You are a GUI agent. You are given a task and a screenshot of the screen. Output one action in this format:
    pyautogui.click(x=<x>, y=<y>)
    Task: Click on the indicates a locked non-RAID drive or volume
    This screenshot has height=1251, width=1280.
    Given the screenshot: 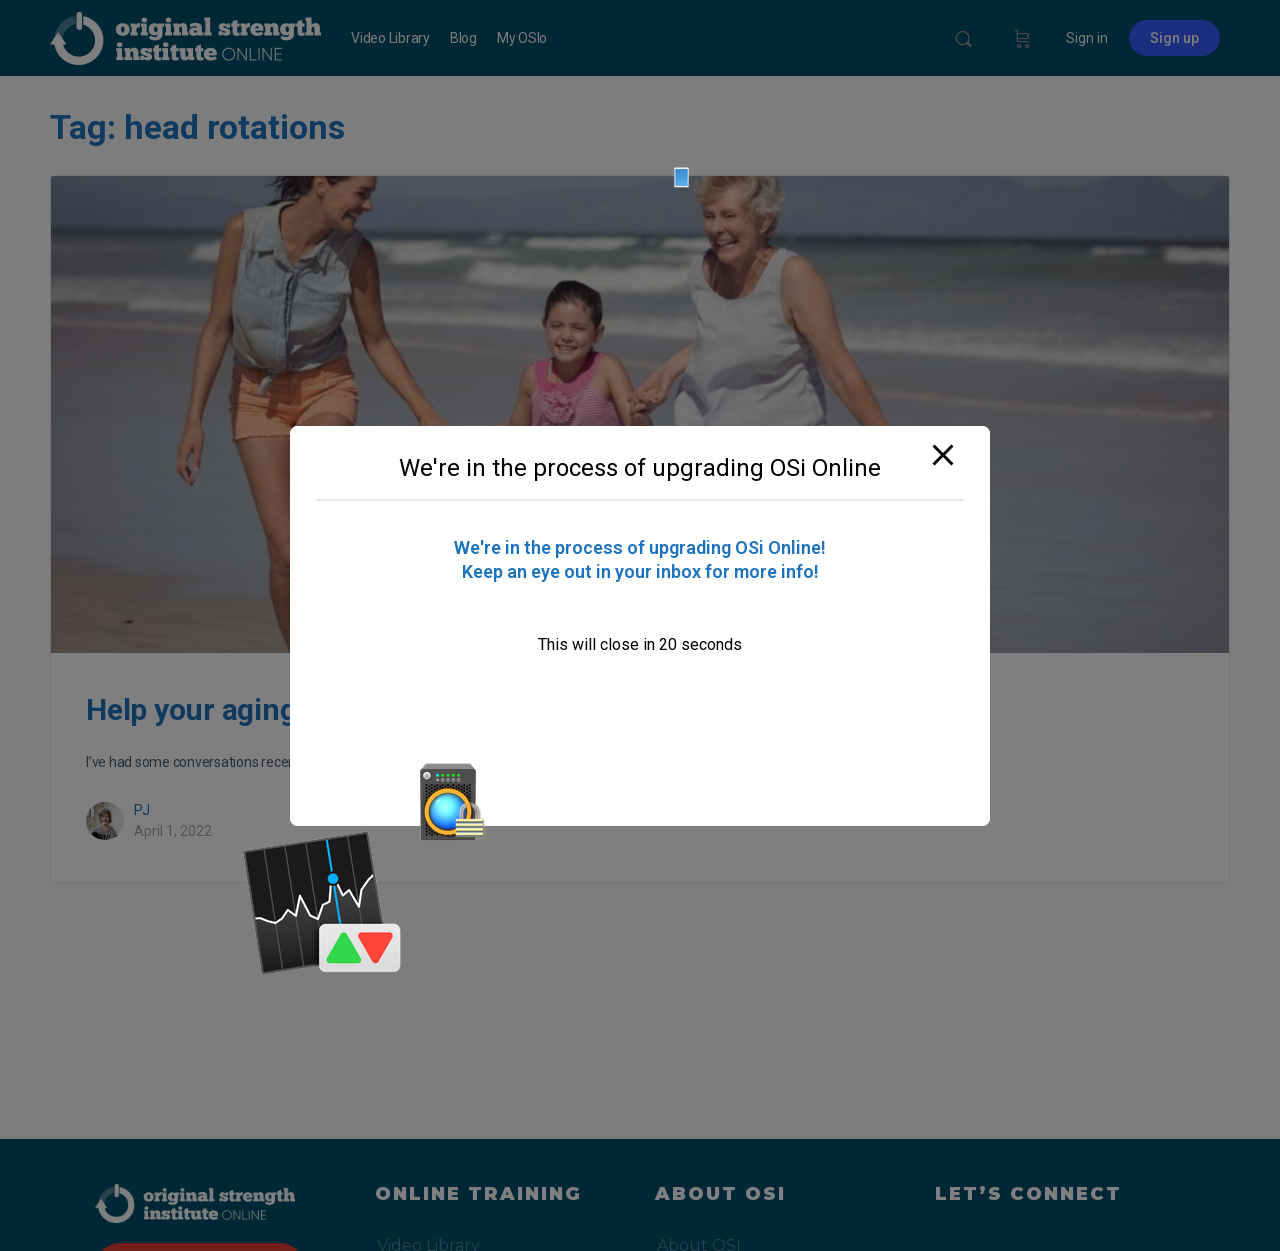 What is the action you would take?
    pyautogui.click(x=448, y=802)
    